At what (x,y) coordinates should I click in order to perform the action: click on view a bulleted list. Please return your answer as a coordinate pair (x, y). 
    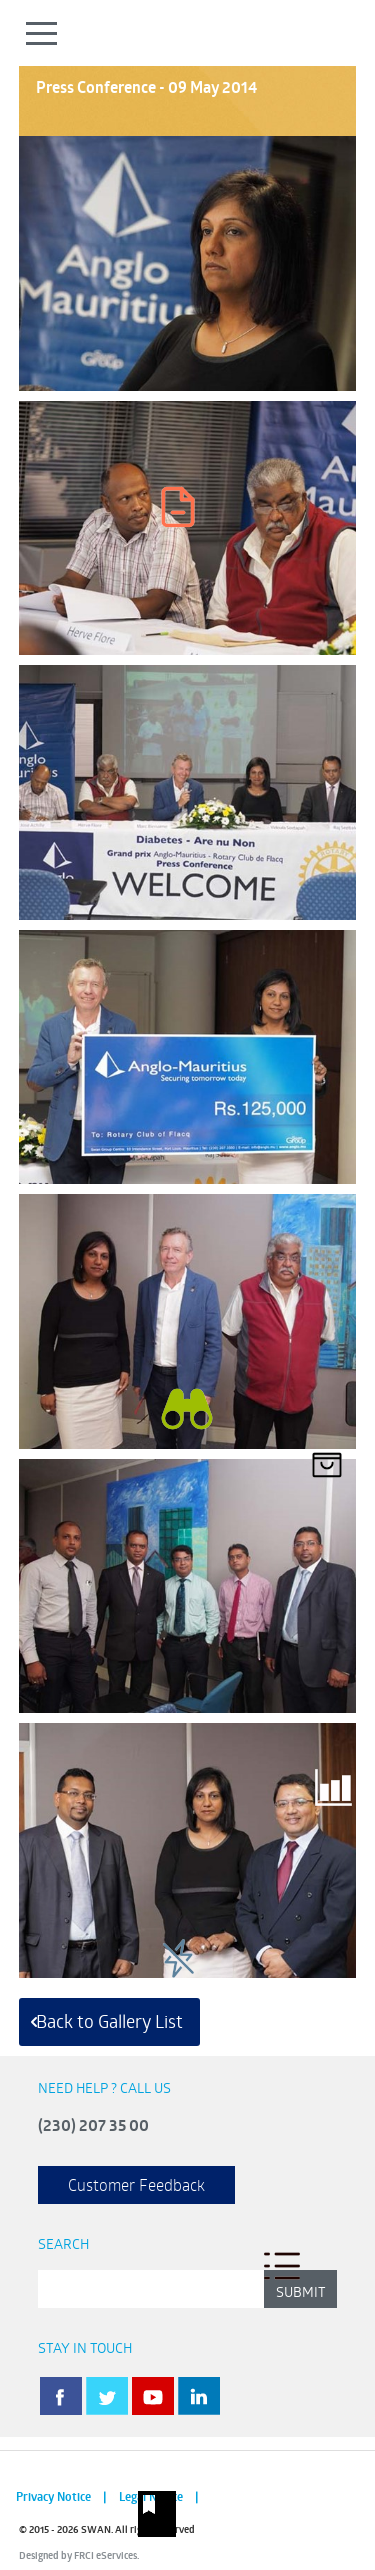
    Looking at the image, I should click on (282, 2266).